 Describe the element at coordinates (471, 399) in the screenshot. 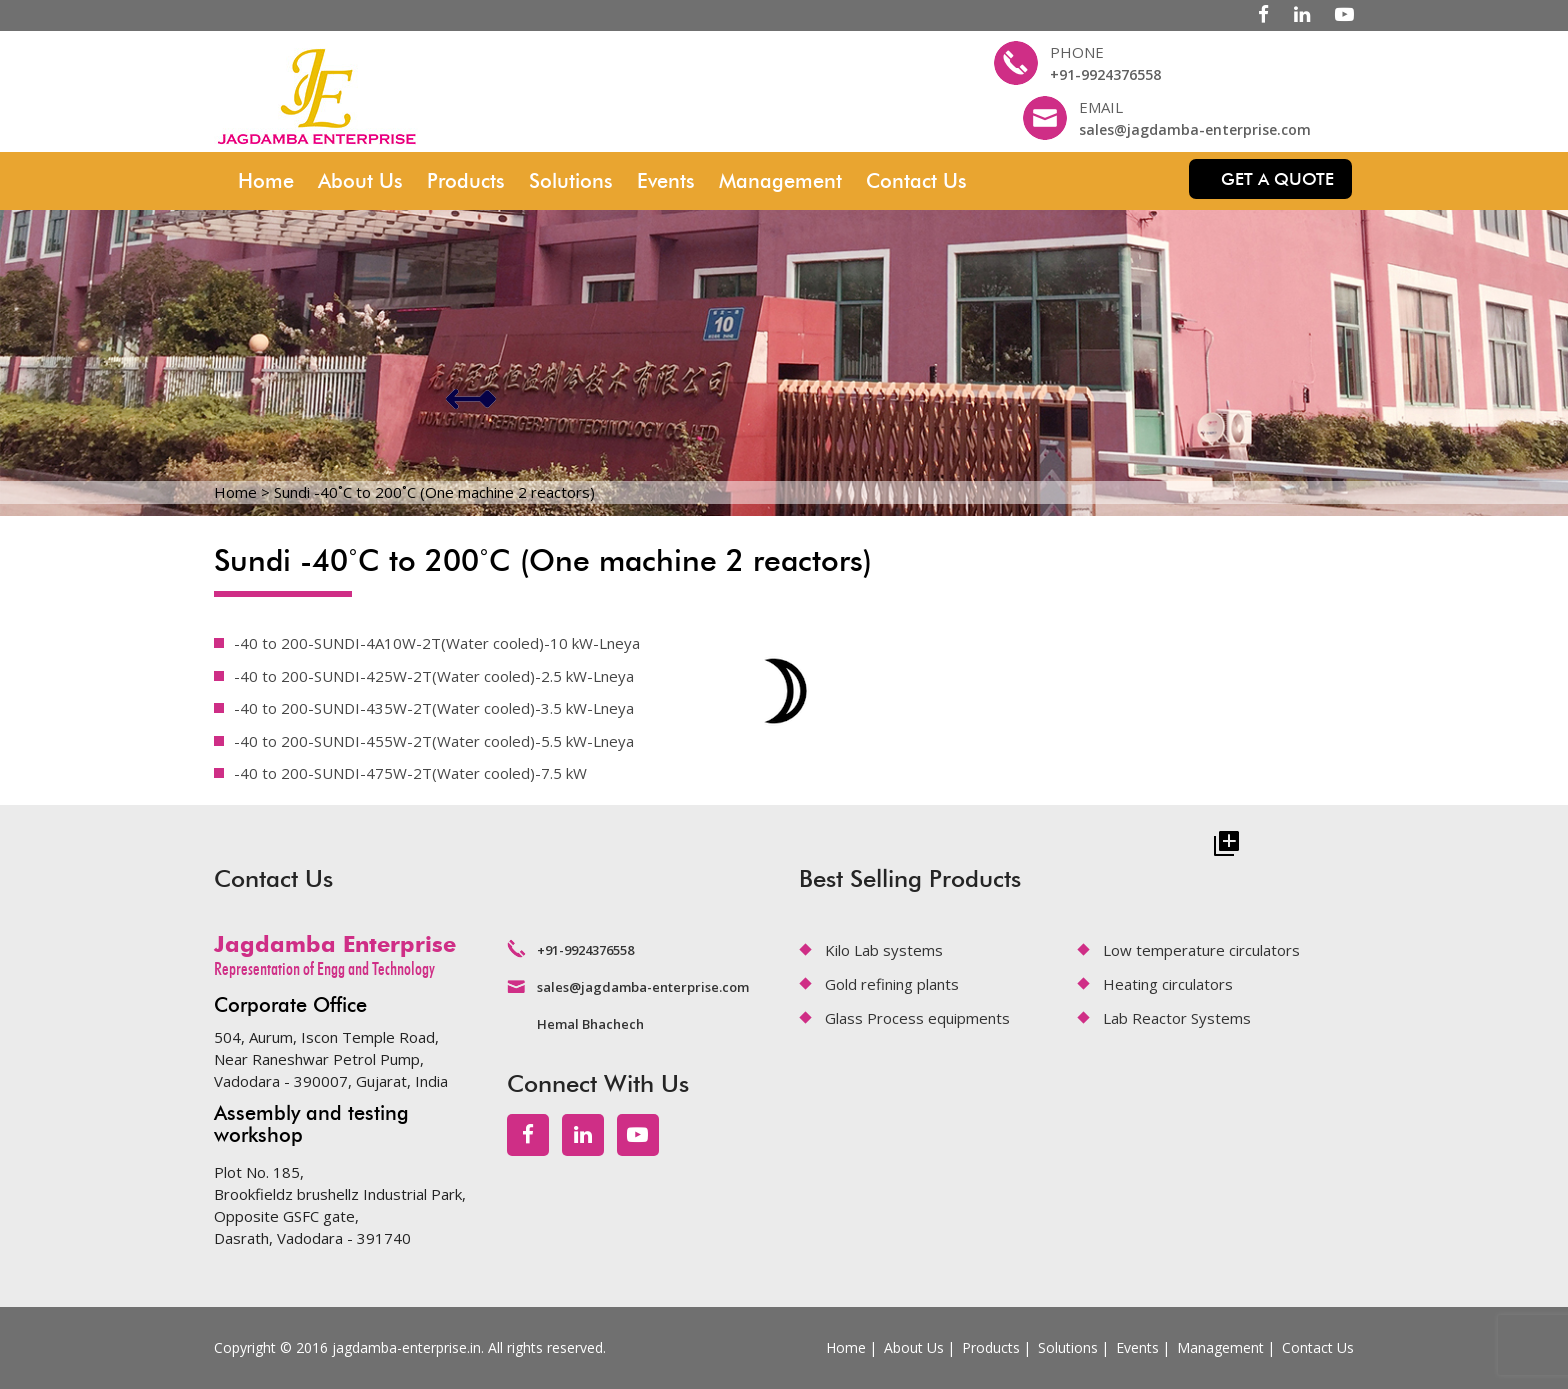

I see `go back or return to previous step` at that location.